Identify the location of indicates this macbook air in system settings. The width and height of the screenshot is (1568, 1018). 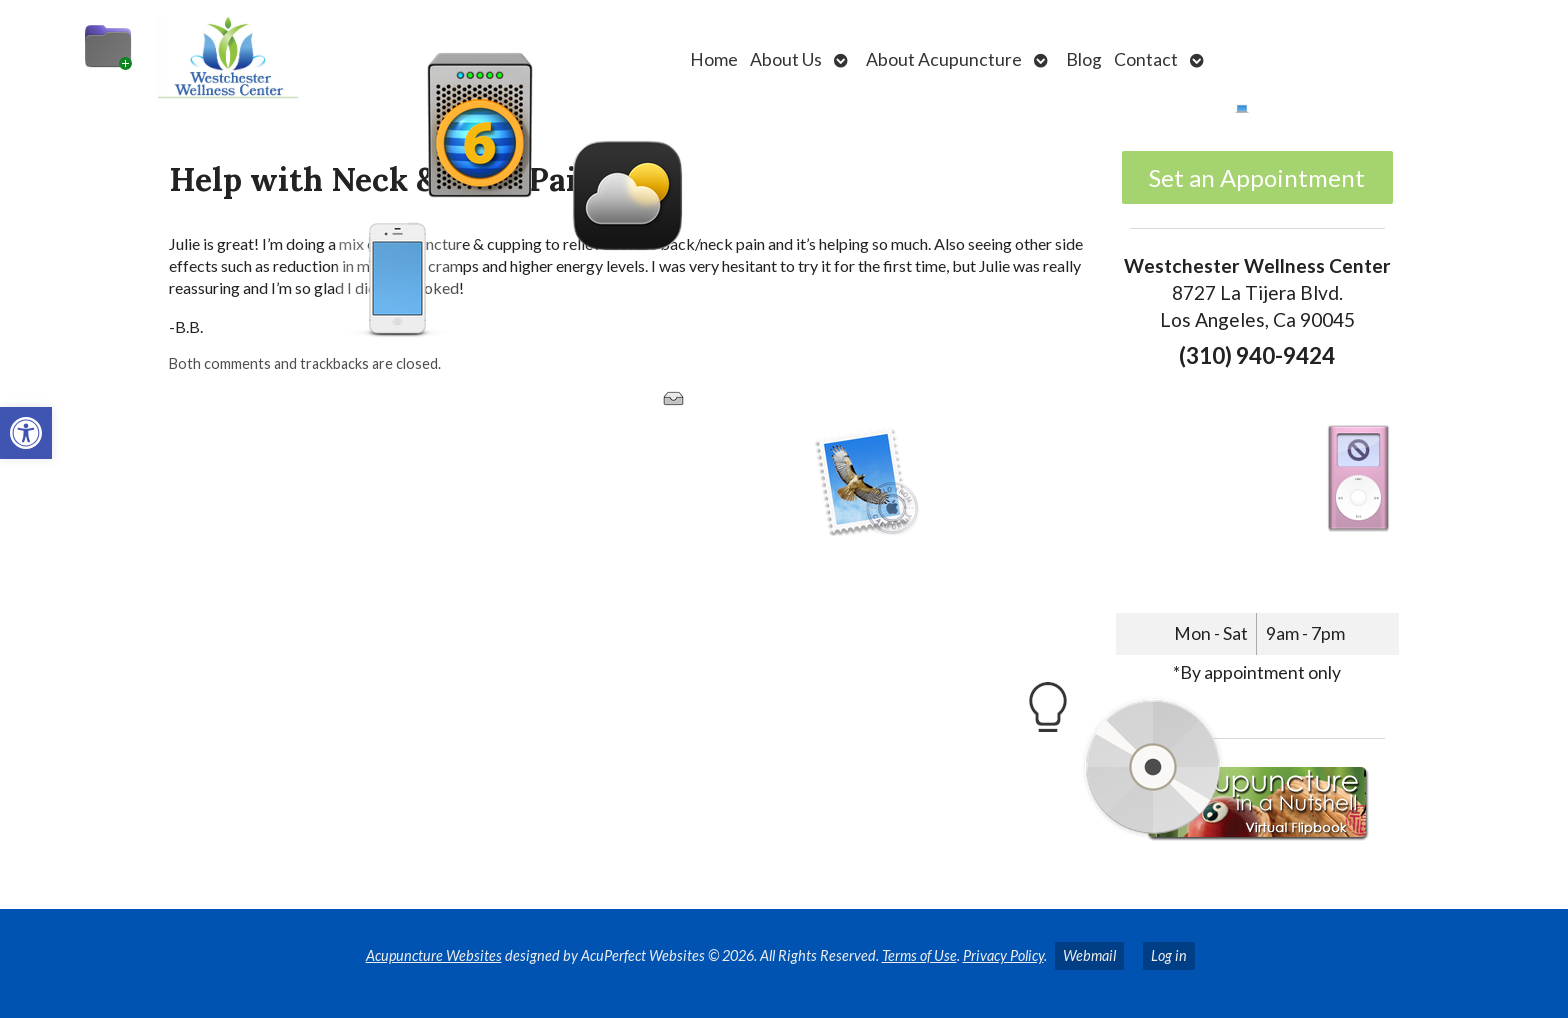
(1242, 108).